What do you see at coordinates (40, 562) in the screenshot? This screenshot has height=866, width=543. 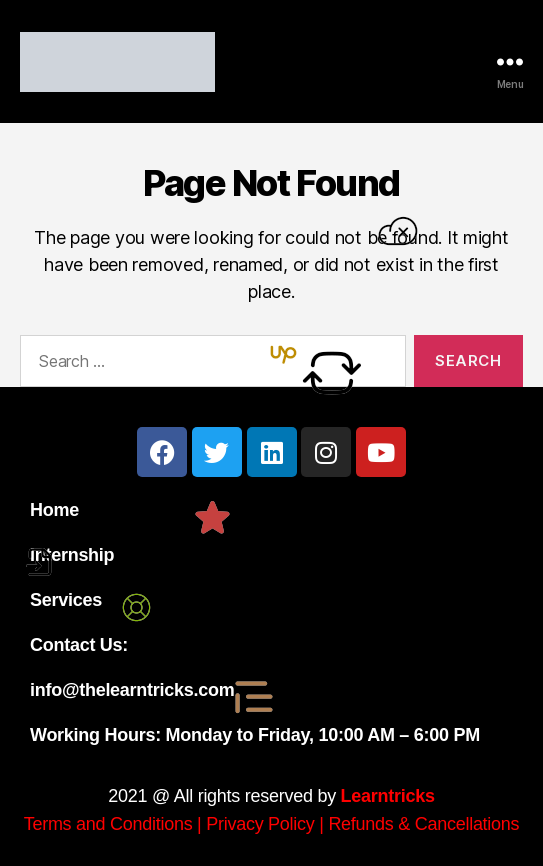 I see `import a file into the application` at bounding box center [40, 562].